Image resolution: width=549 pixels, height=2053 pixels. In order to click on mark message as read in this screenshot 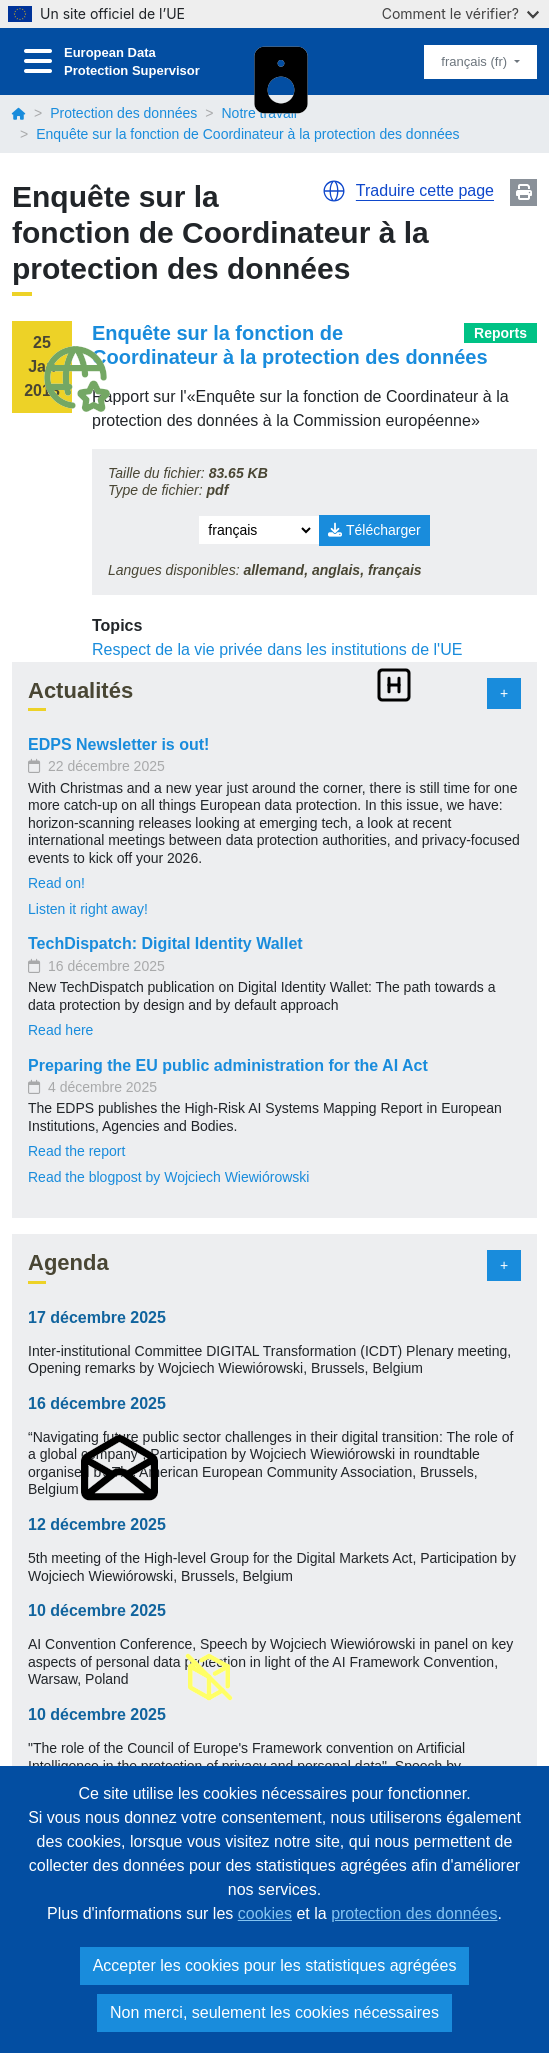, I will do `click(119, 1471)`.